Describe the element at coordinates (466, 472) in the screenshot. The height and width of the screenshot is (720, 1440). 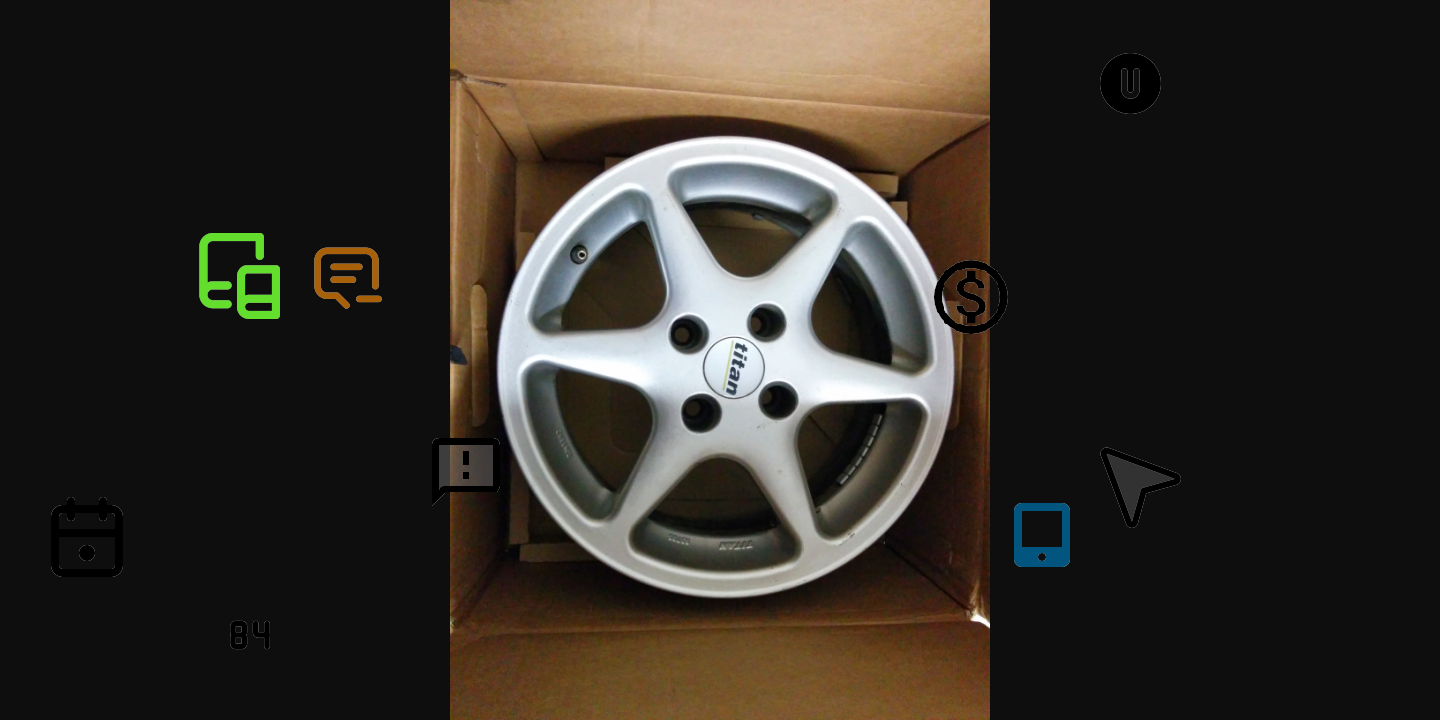
I see `submit feedback or report an issue` at that location.